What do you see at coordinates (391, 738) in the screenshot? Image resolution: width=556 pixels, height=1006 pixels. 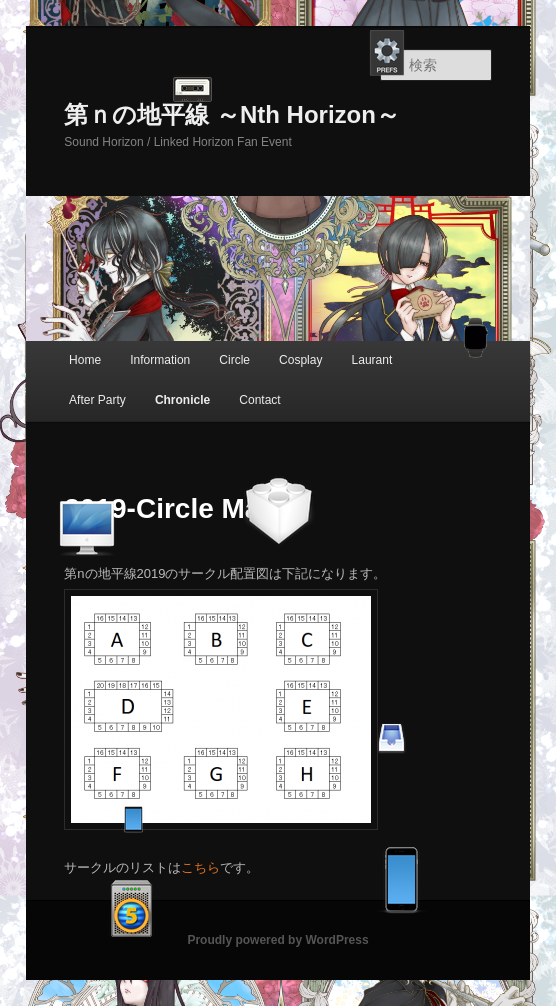 I see `access your email inbox` at bounding box center [391, 738].